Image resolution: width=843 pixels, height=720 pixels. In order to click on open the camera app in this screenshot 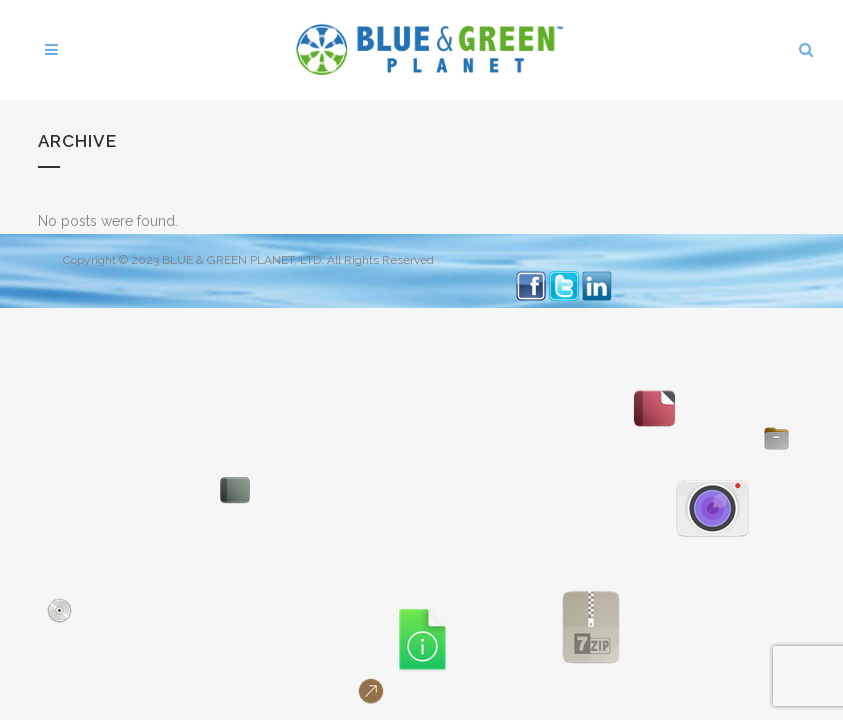, I will do `click(712, 508)`.